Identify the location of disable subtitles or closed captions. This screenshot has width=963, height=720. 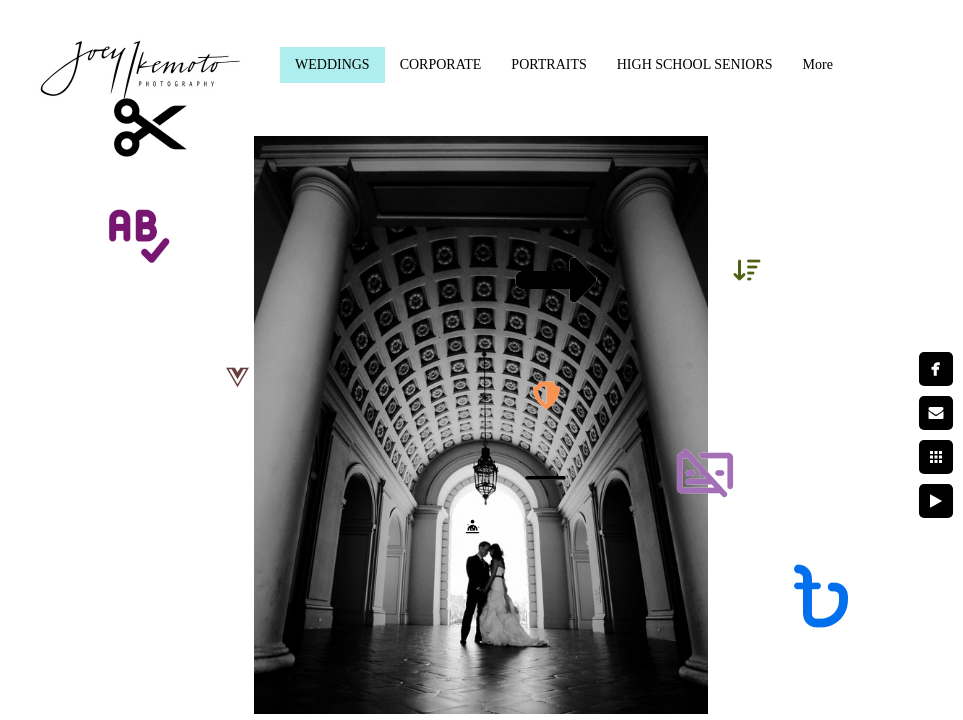
(705, 473).